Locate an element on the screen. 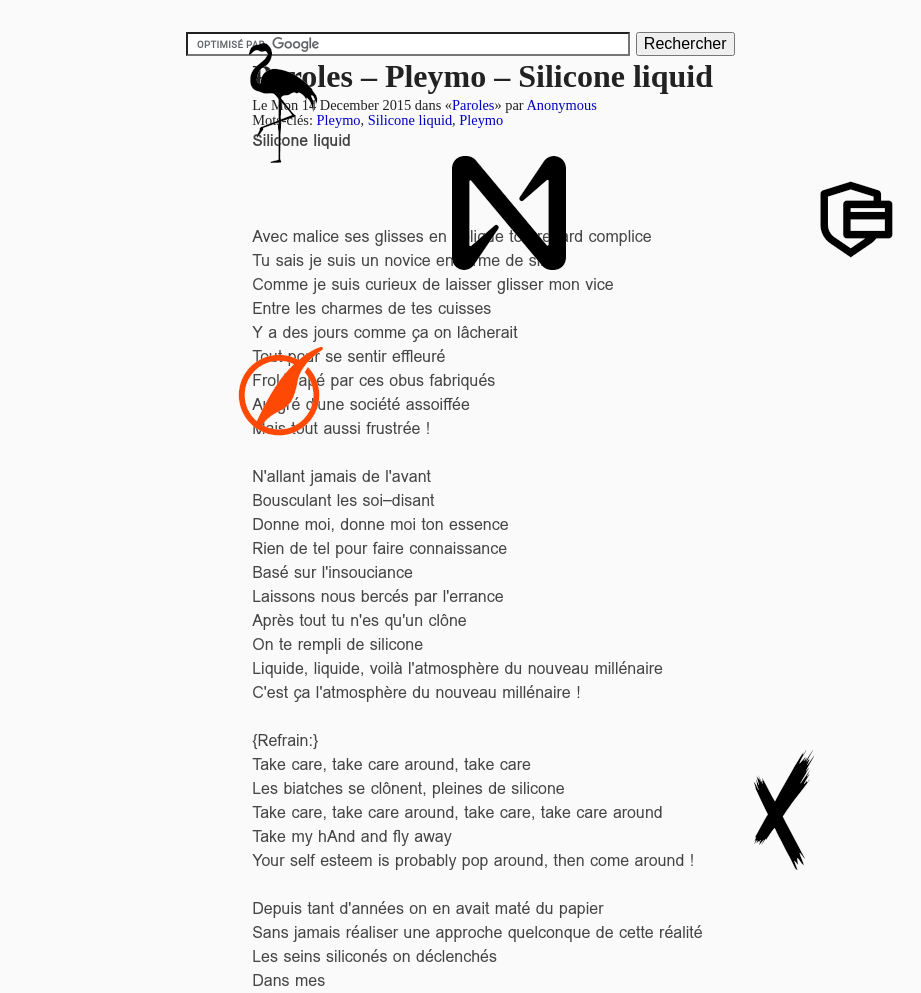  indicates secure payment or transaction protection is located at coordinates (854, 219).